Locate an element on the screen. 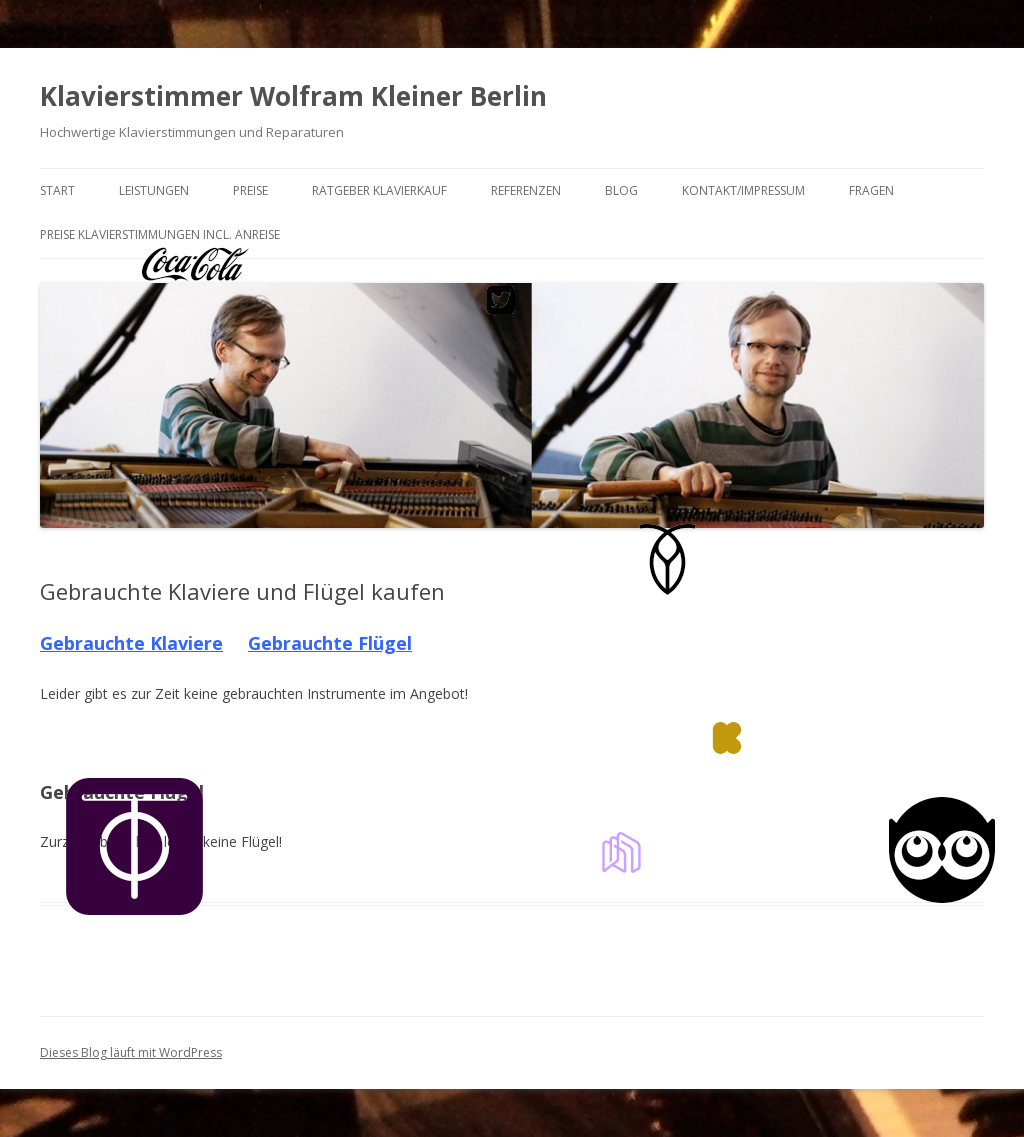 This screenshot has width=1024, height=1137. coca-cola brand logo is located at coordinates (195, 264).